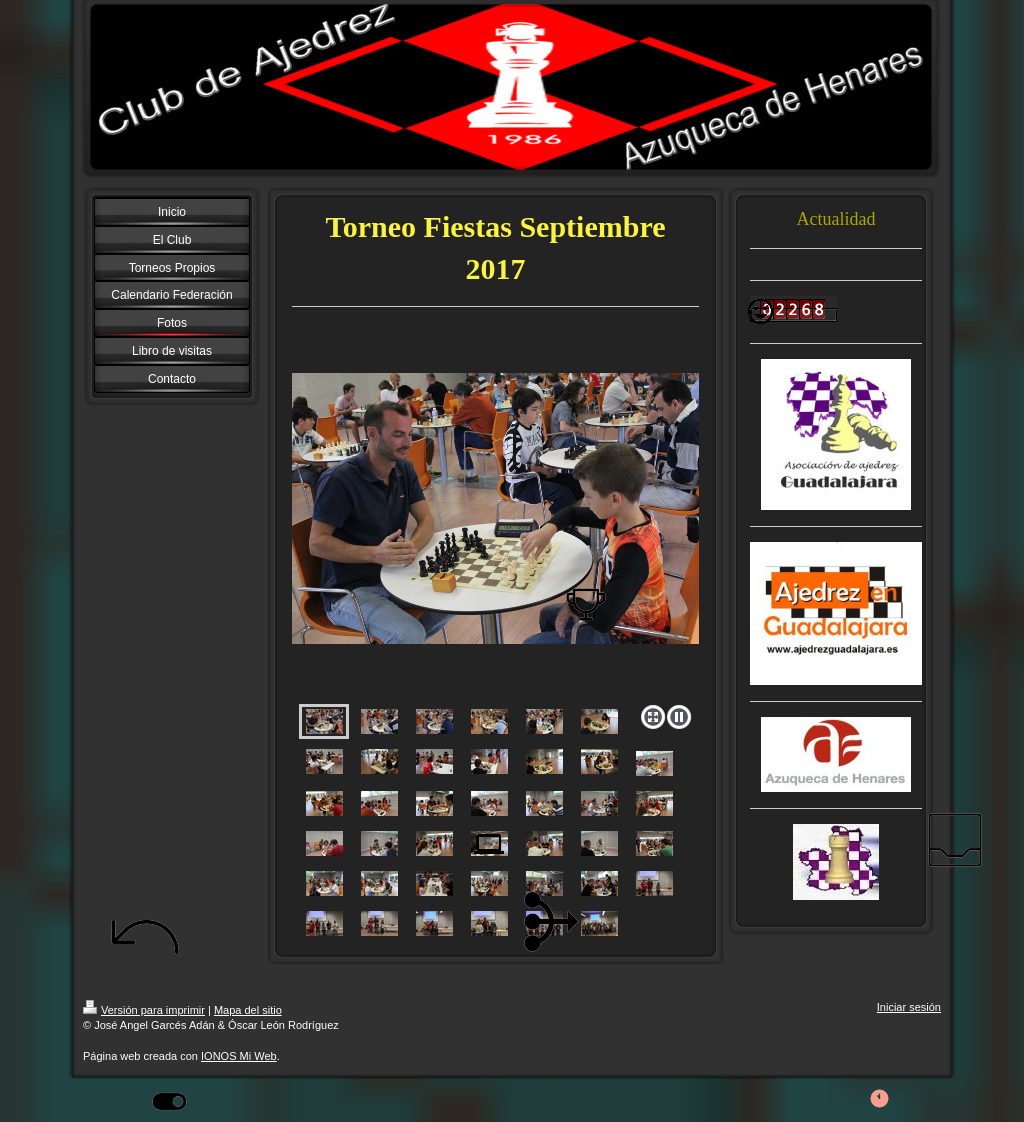 The height and width of the screenshot is (1122, 1024). What do you see at coordinates (760, 311) in the screenshot?
I see `insert an emoji or emoticon` at bounding box center [760, 311].